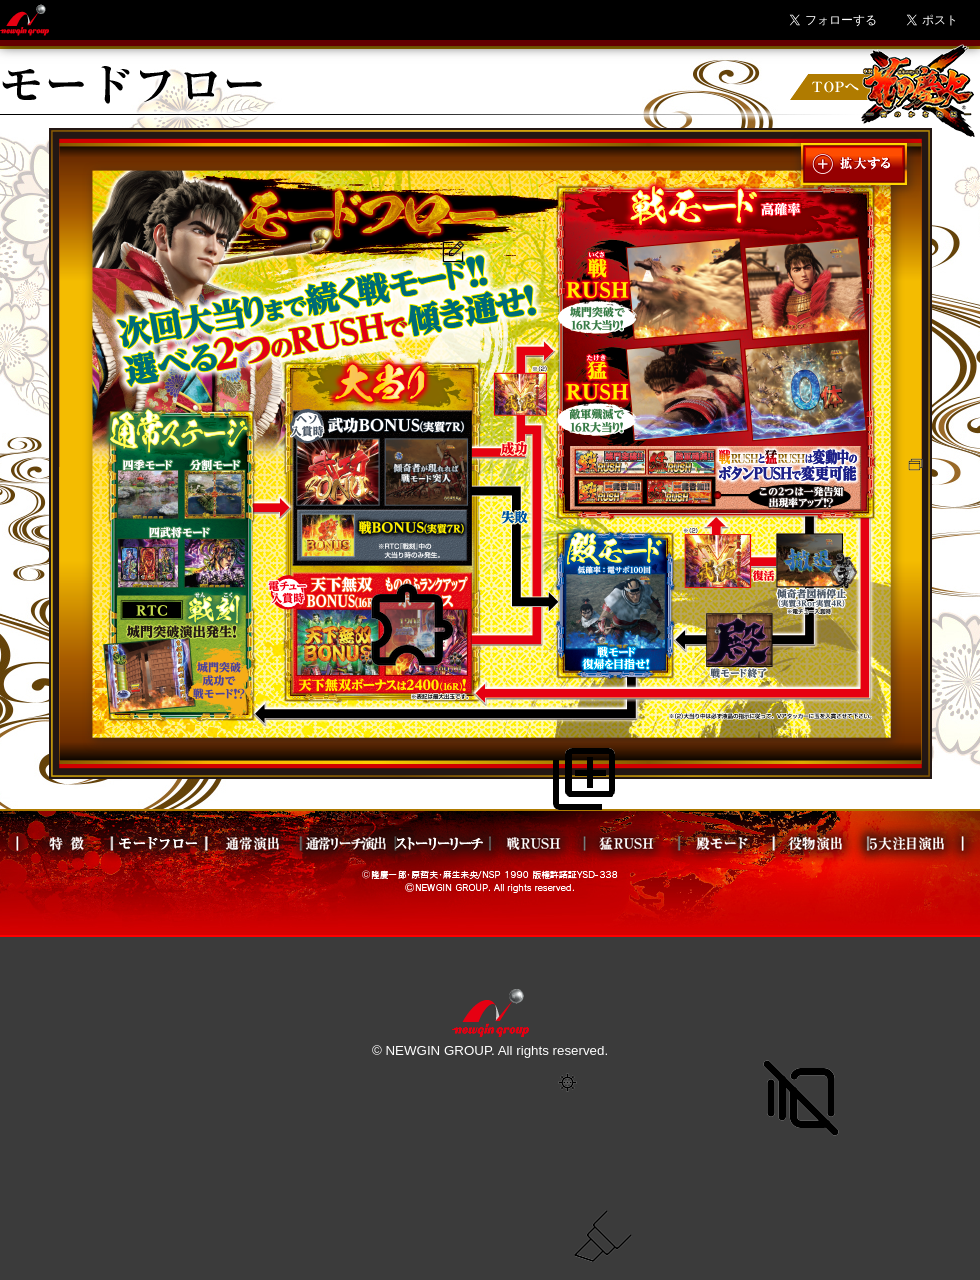 The image size is (980, 1280). Describe the element at coordinates (567, 1082) in the screenshot. I see `indicates covid-19 or coronavirus-related content` at that location.